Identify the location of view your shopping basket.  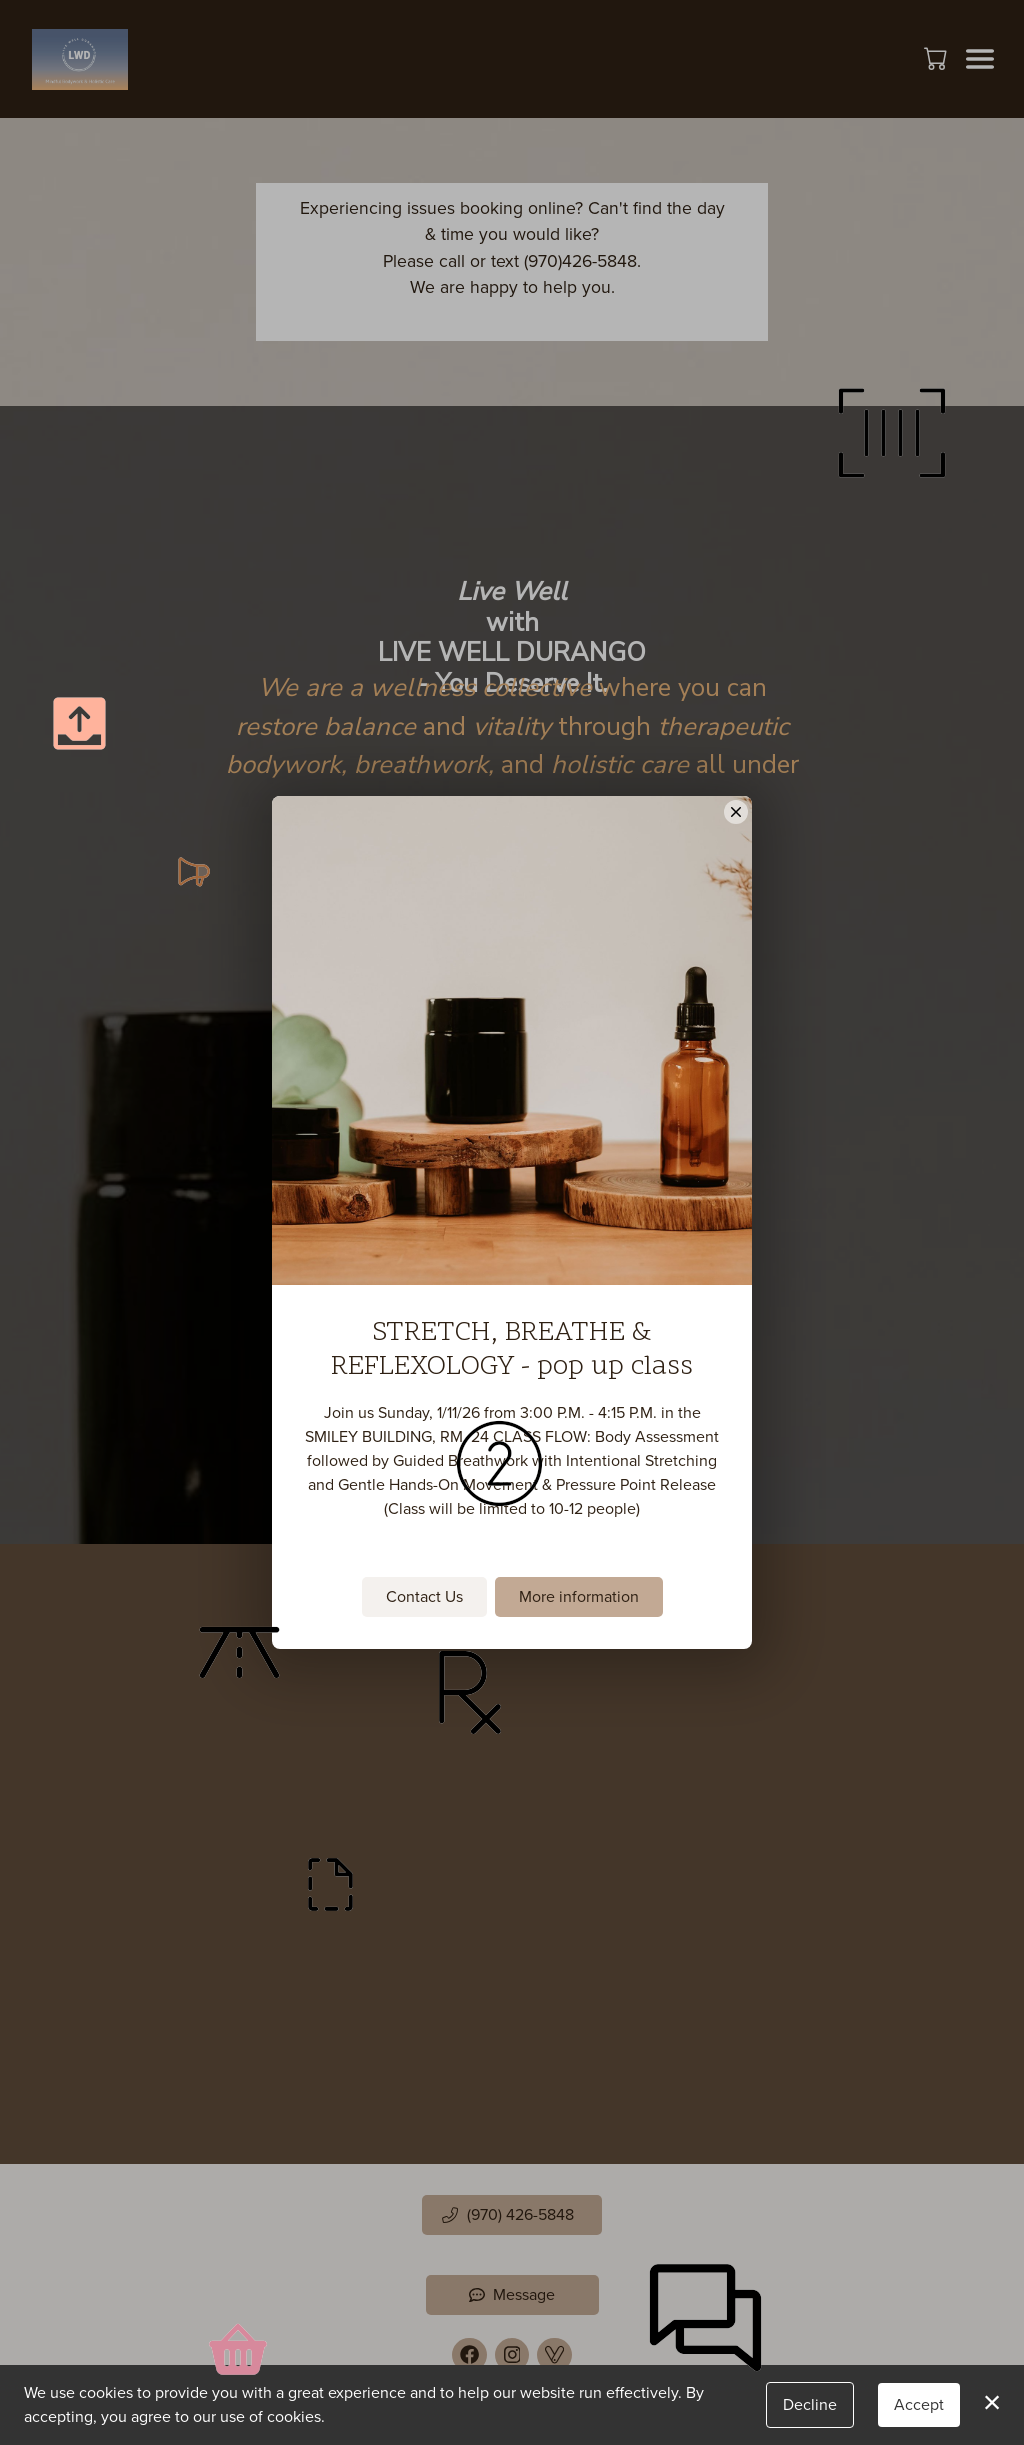
(238, 2351).